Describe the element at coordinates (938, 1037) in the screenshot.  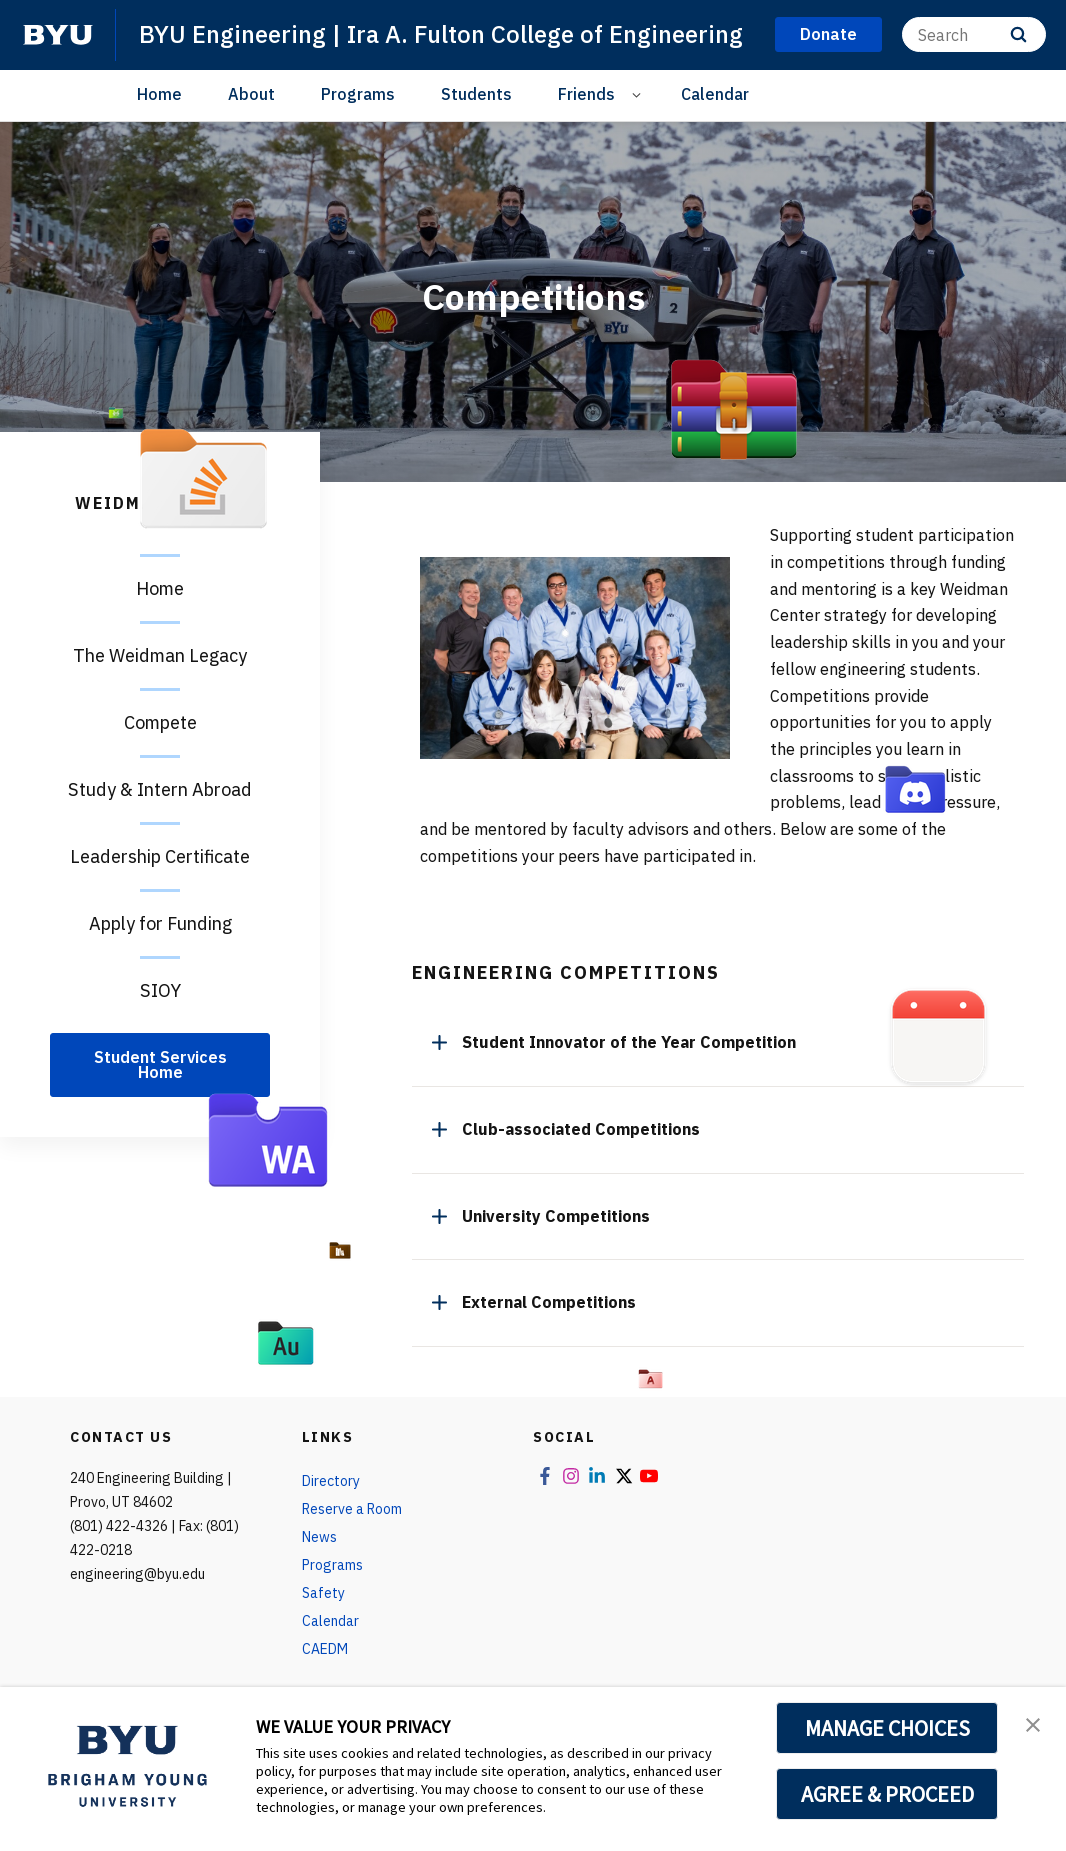
I see `open a calendar file` at that location.